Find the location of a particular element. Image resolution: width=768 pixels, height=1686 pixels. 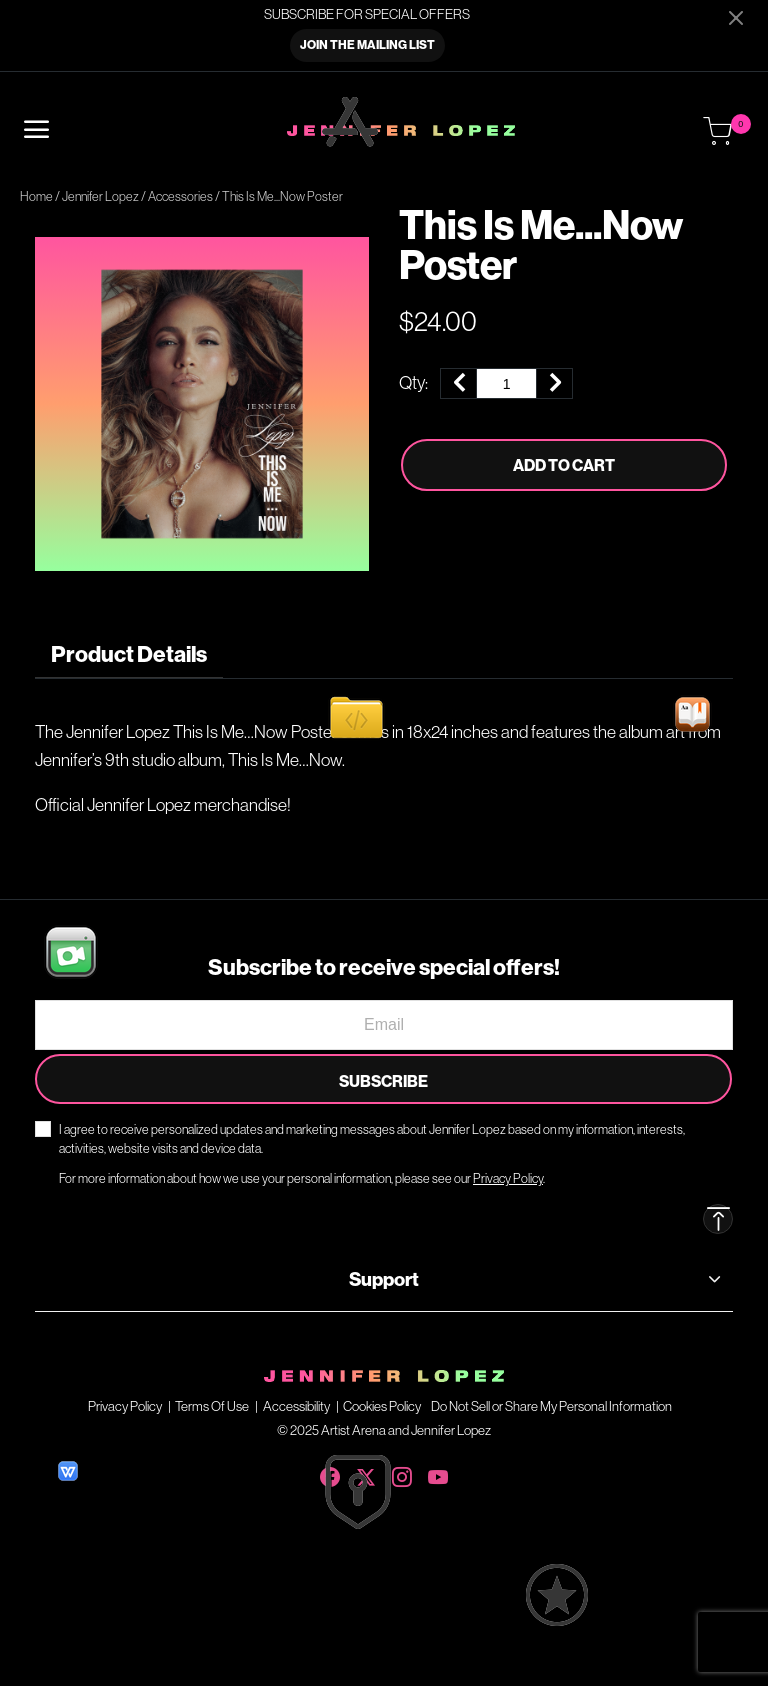

open the app store is located at coordinates (350, 121).